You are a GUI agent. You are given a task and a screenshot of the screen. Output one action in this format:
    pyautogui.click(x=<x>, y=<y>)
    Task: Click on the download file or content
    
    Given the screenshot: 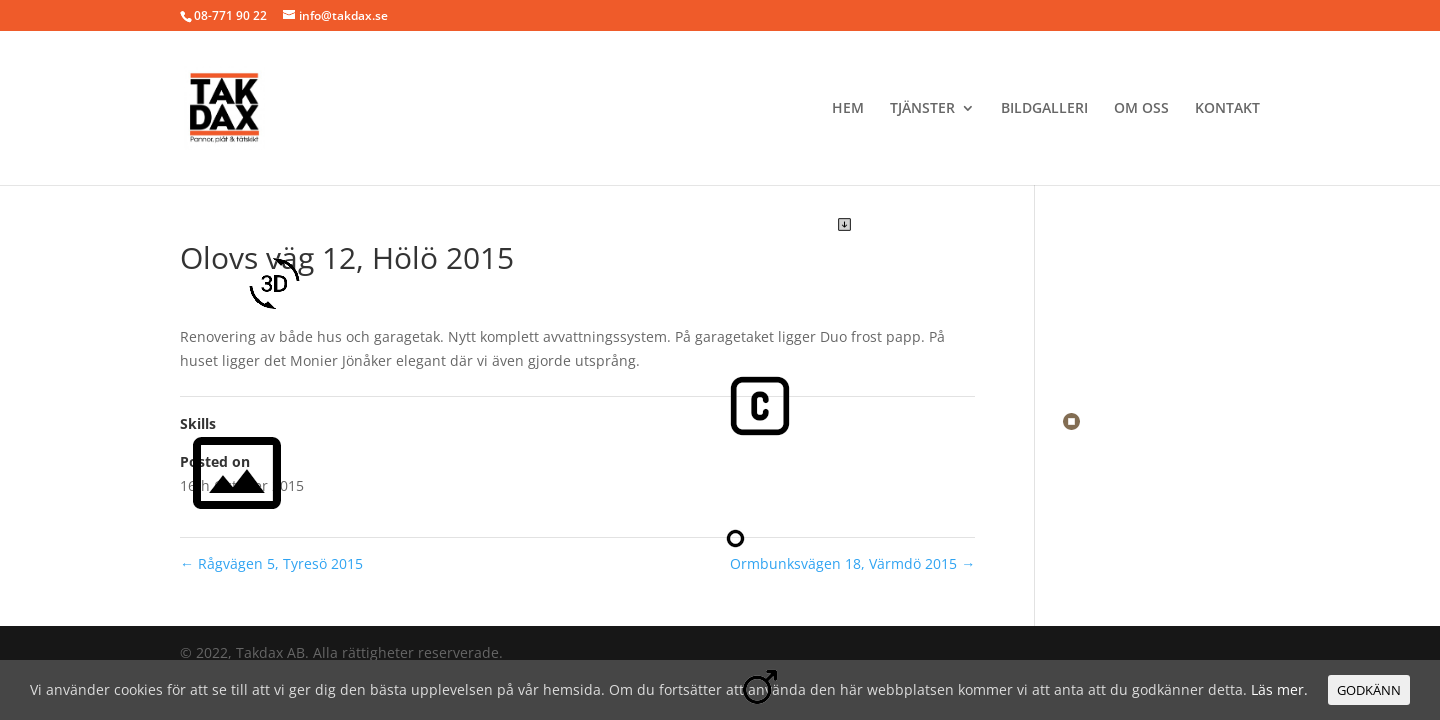 What is the action you would take?
    pyautogui.click(x=844, y=224)
    